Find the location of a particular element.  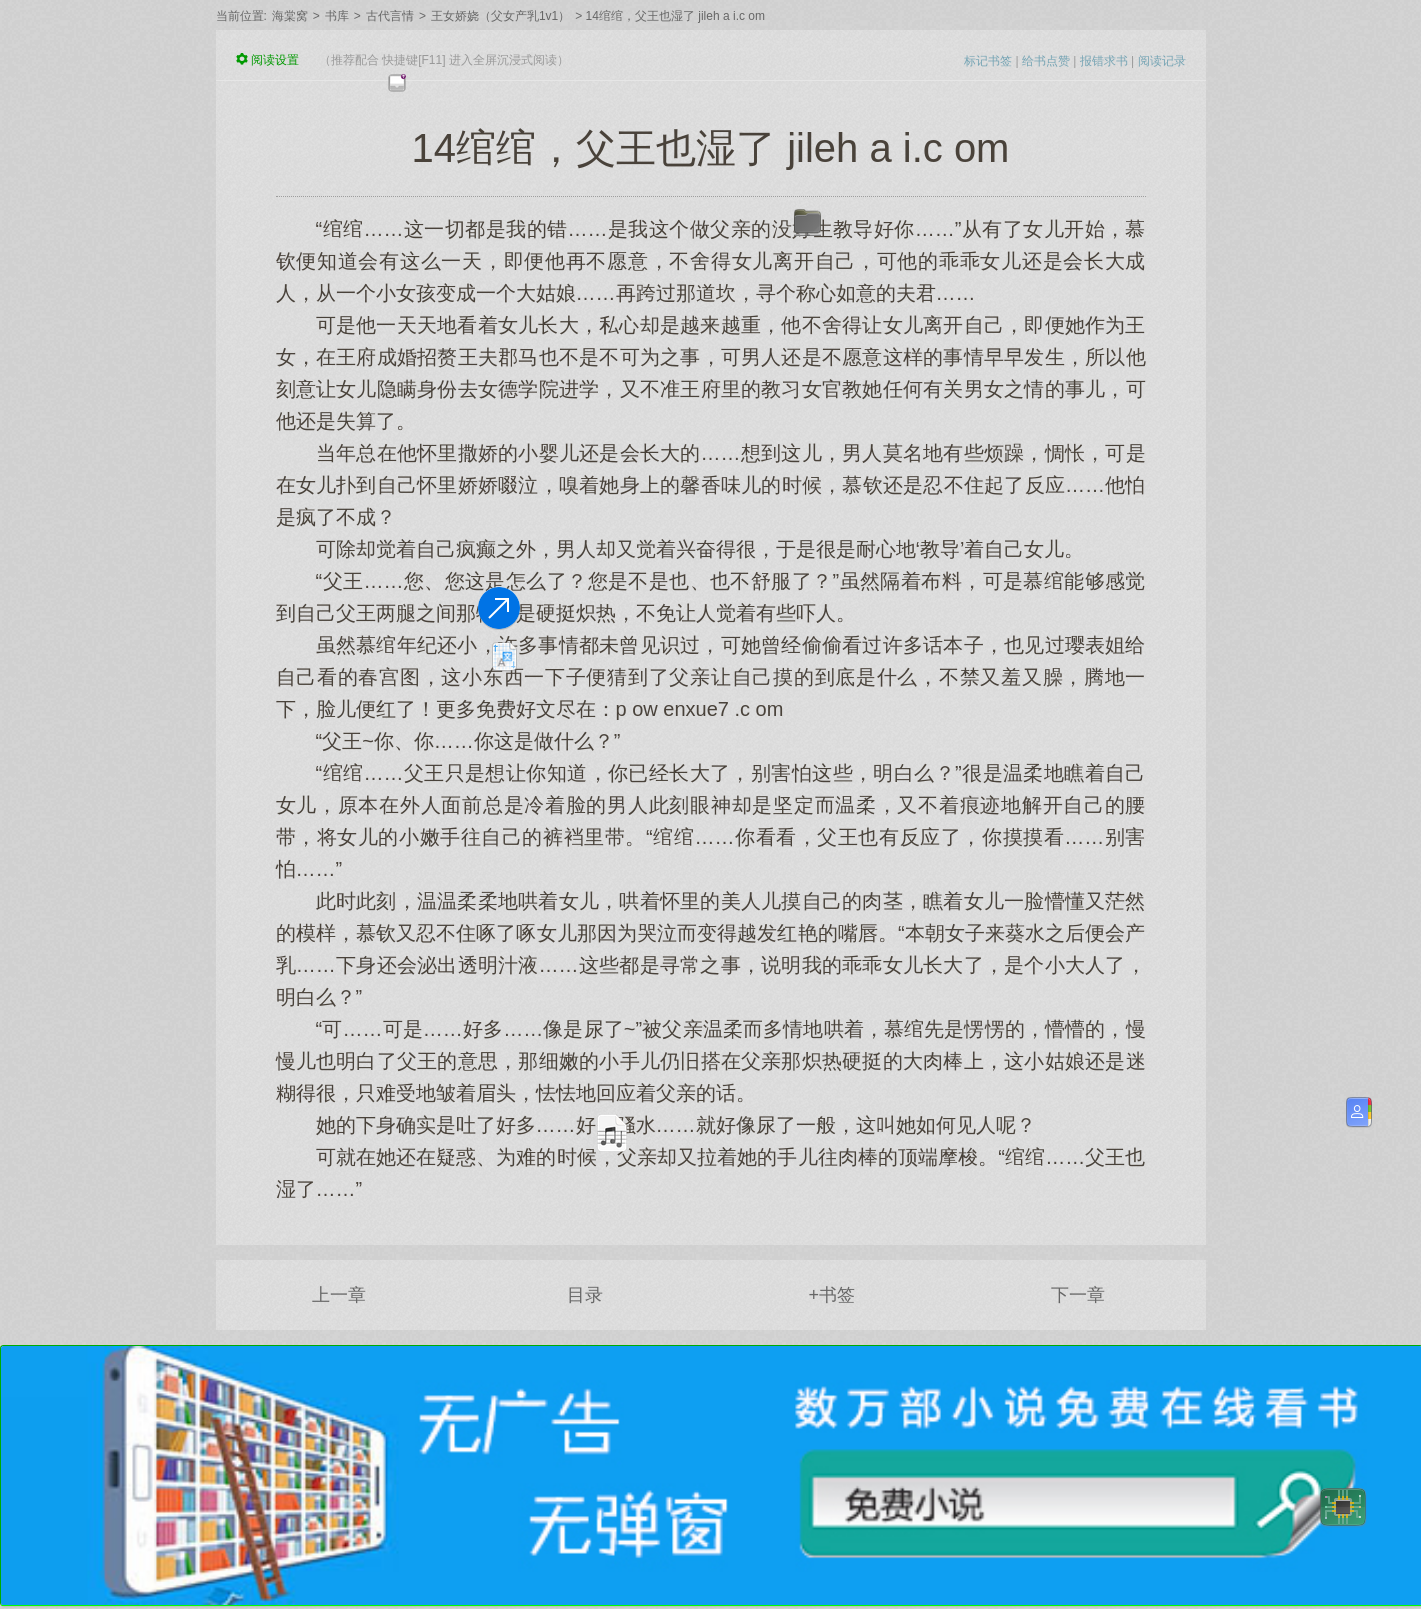

open jockey hardware monitoring app is located at coordinates (1343, 1507).